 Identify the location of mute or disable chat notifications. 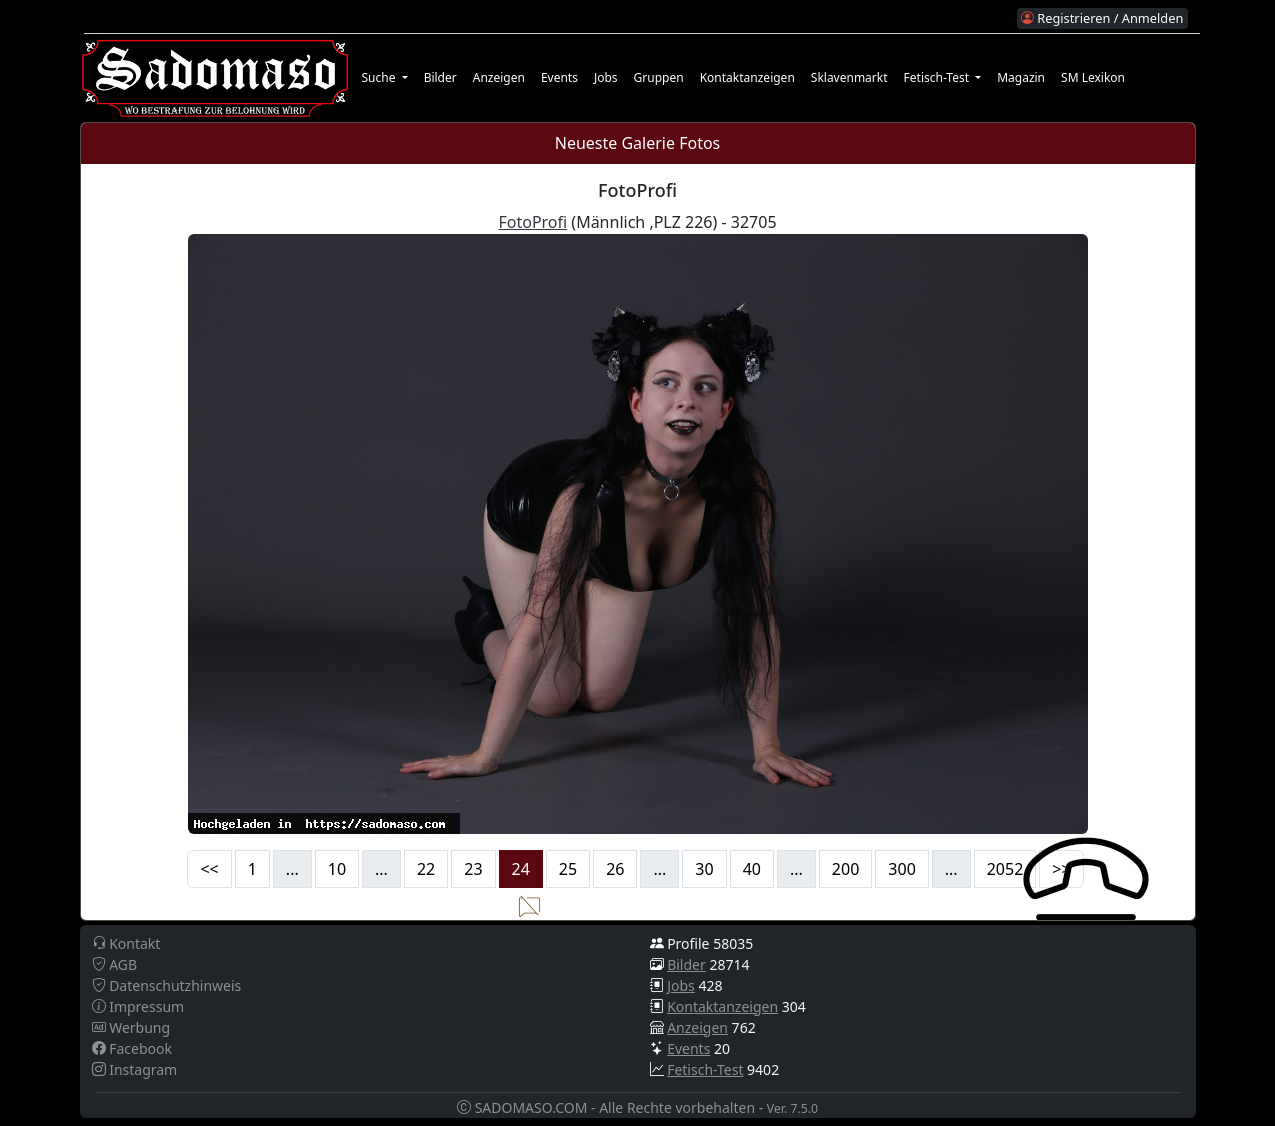
(529, 905).